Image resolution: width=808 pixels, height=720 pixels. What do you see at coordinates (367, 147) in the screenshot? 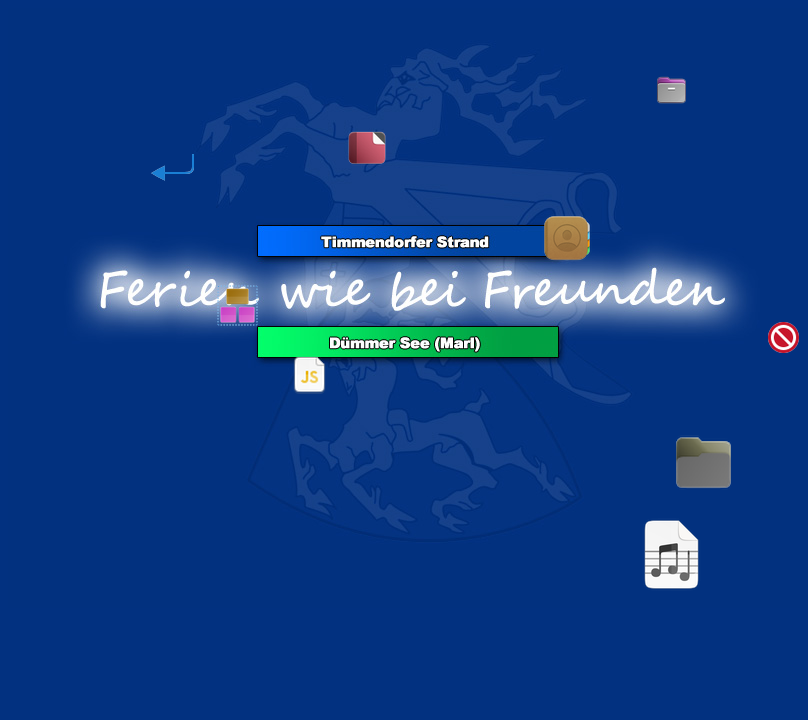
I see `change desktop wallpaper settings` at bounding box center [367, 147].